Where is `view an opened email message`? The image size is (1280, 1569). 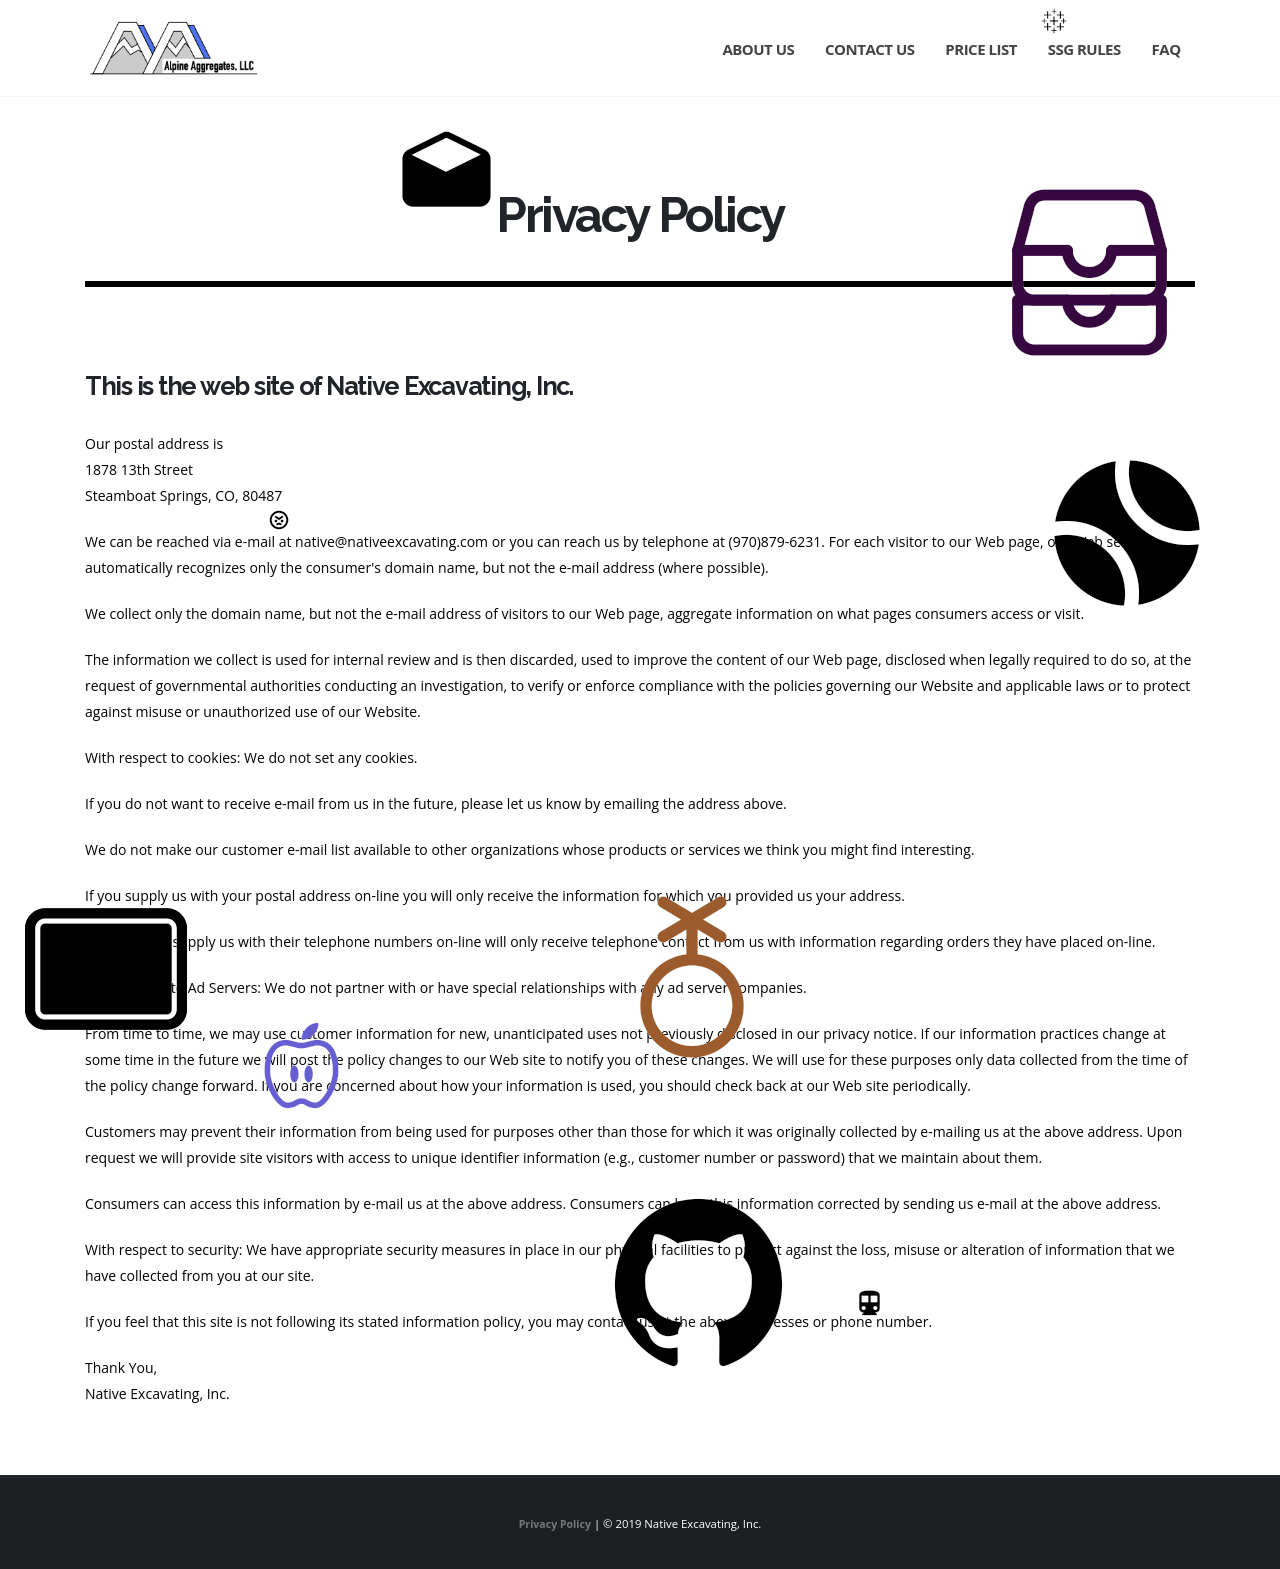 view an opened email message is located at coordinates (446, 169).